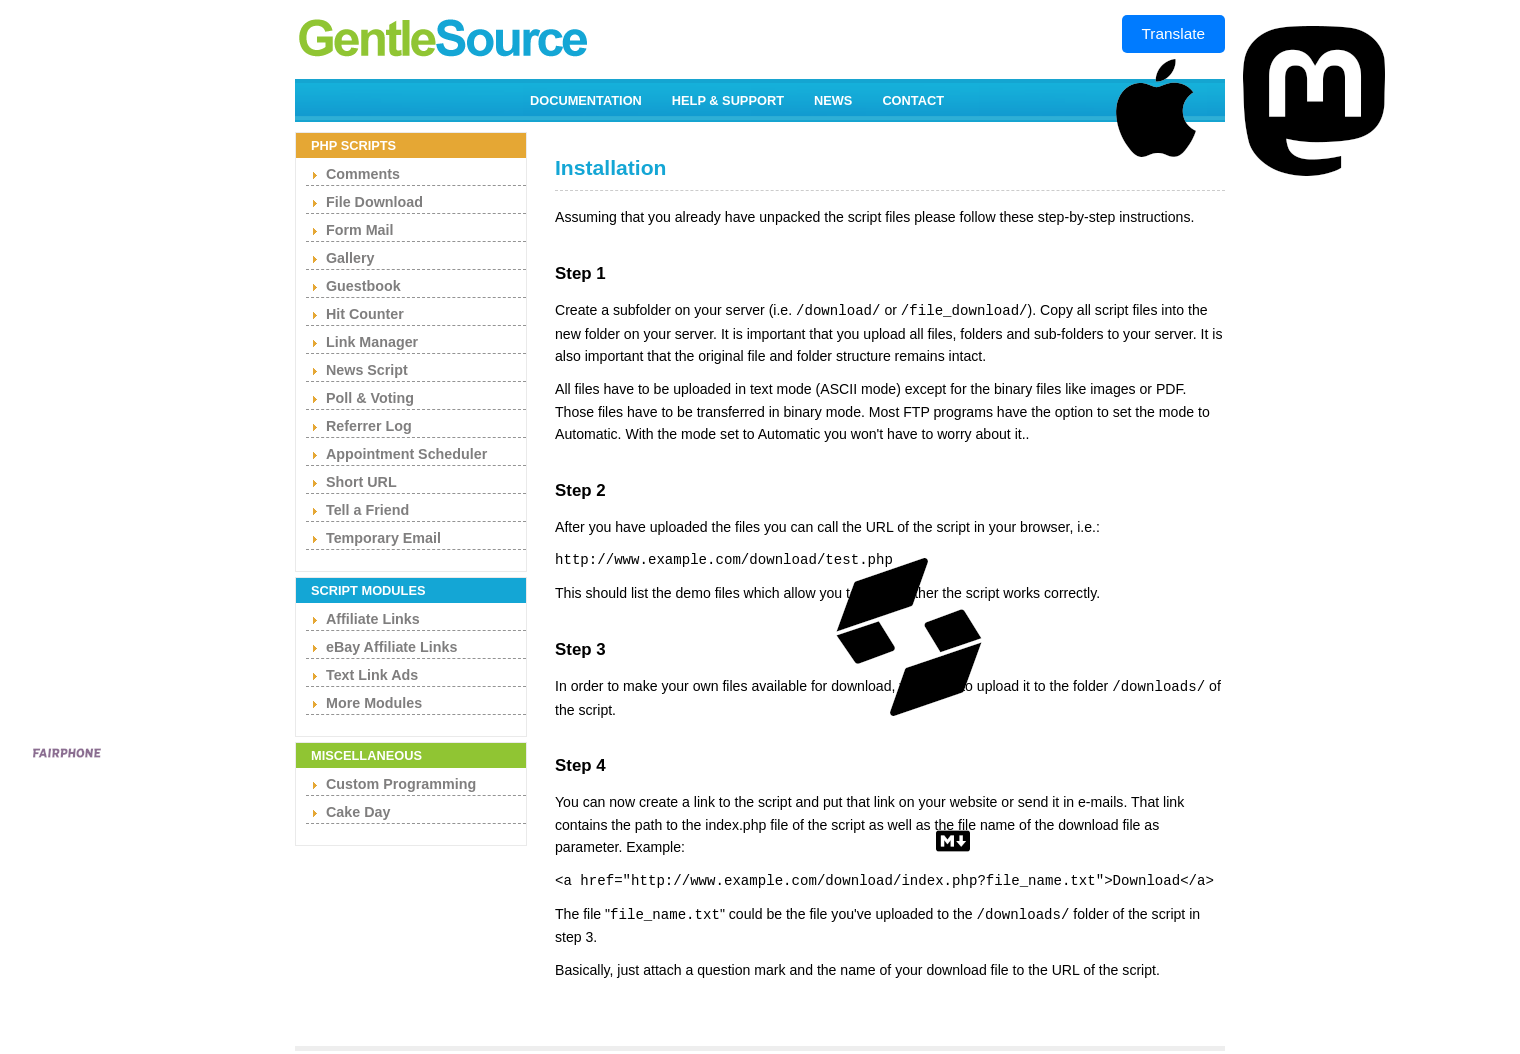 This screenshot has height=1054, width=1520. What do you see at coordinates (67, 753) in the screenshot?
I see `Fairphone company logo` at bounding box center [67, 753].